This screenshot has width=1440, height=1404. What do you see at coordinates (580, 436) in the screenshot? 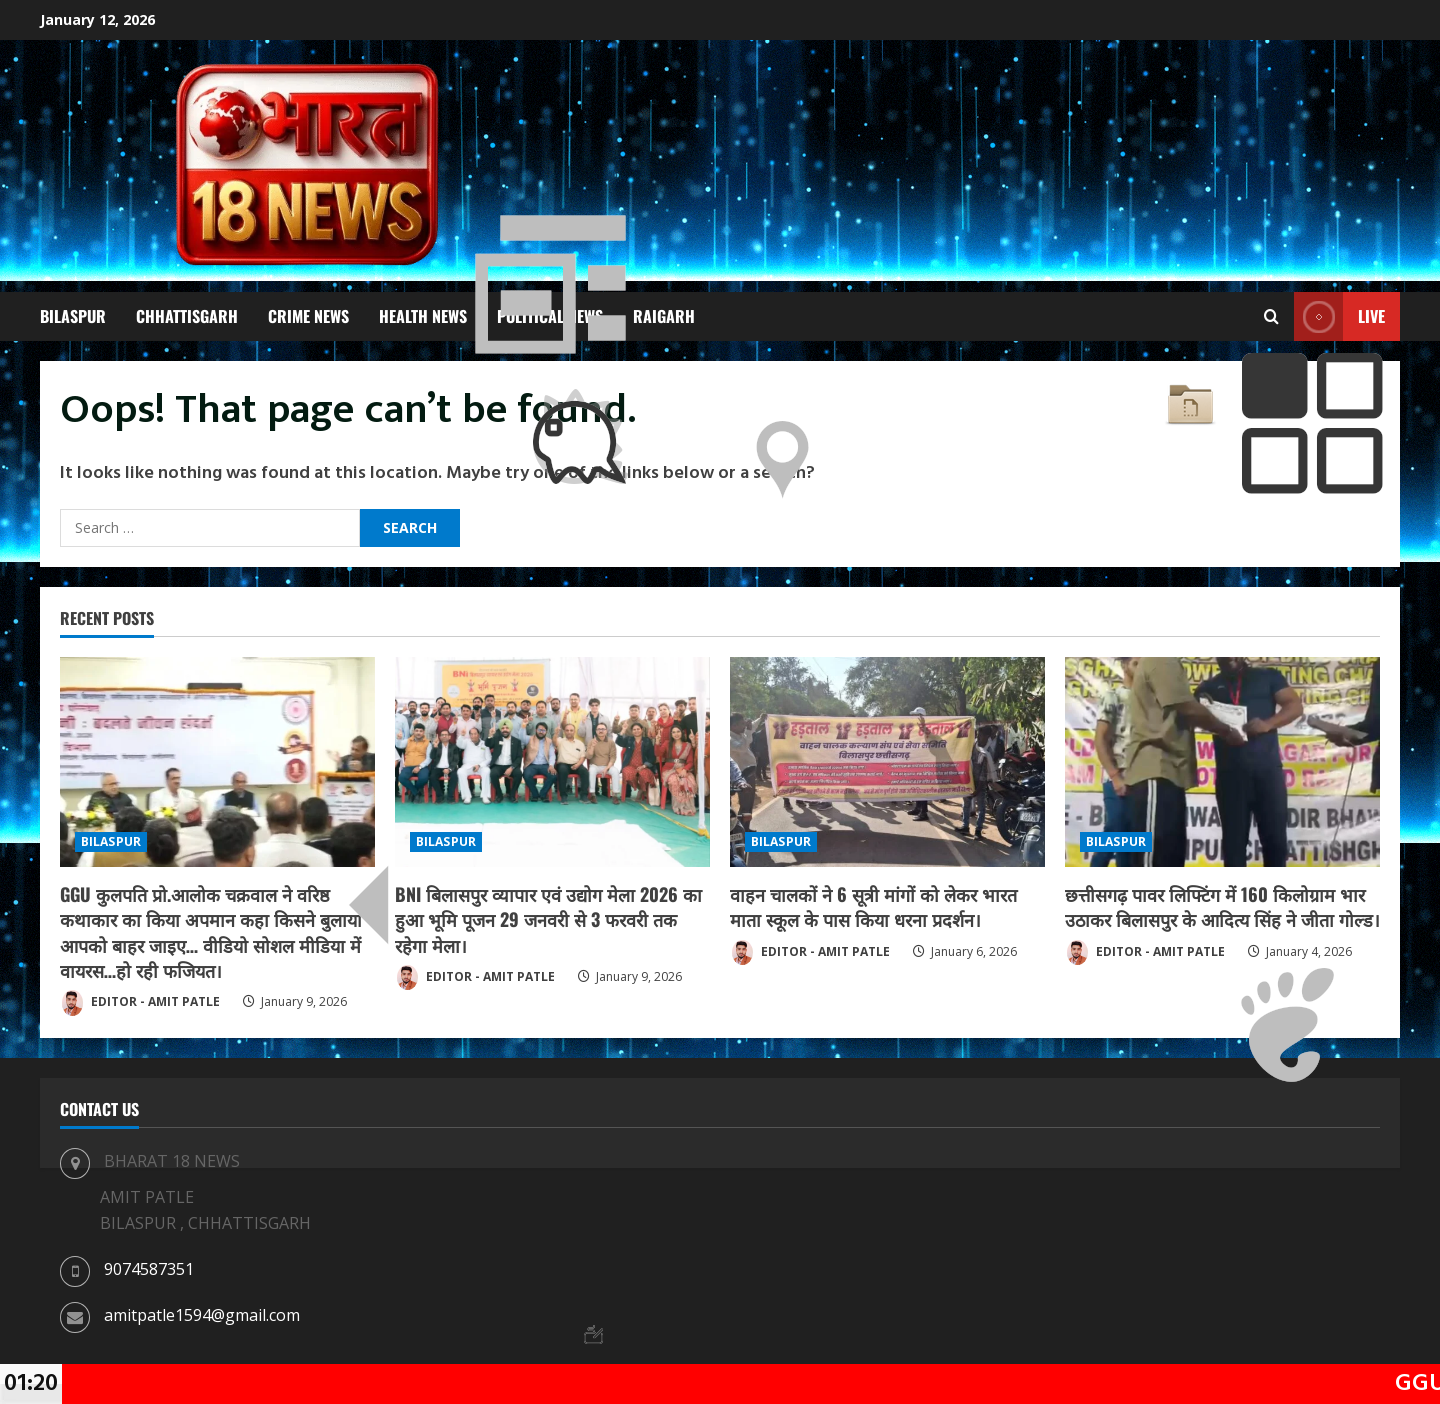
I see `open dino messaging app` at bounding box center [580, 436].